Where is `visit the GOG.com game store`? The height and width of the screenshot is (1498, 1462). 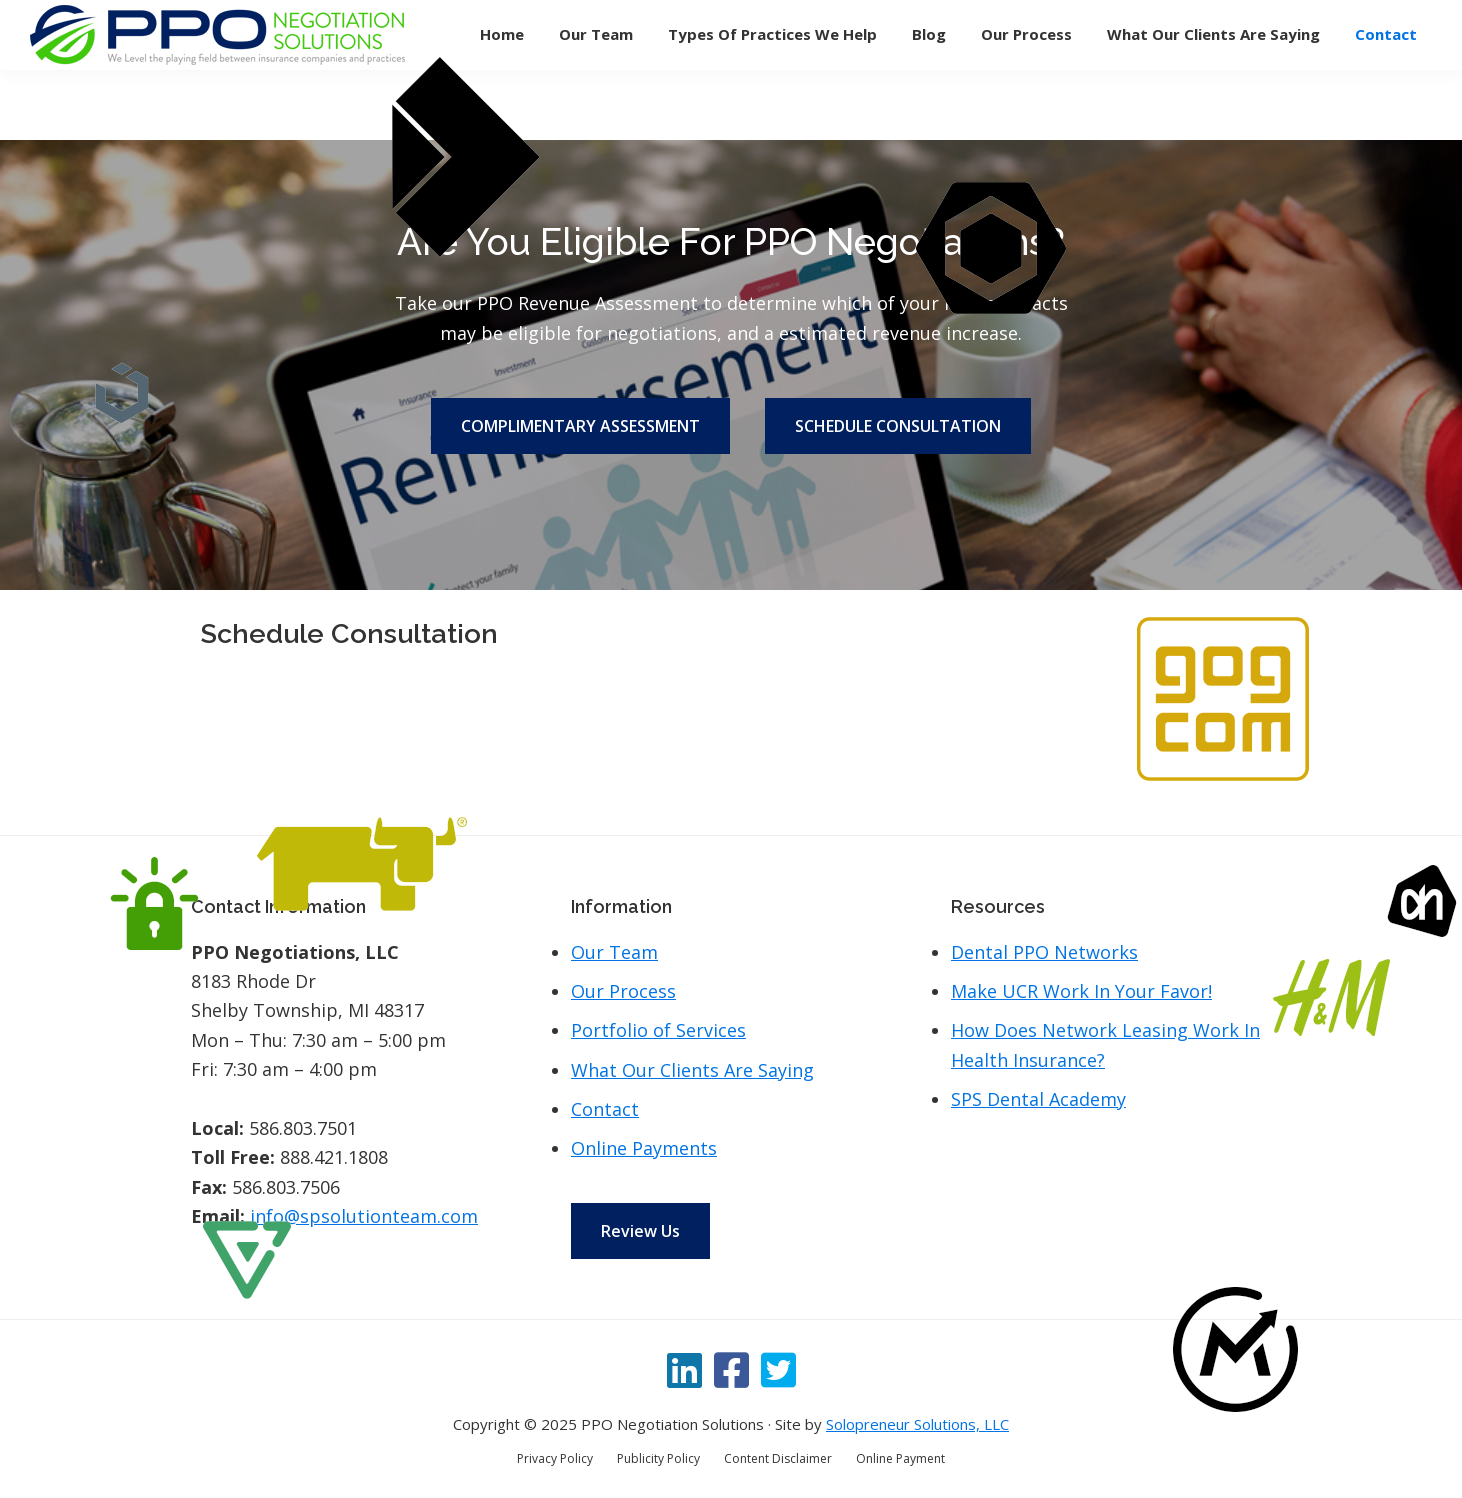 visit the GOG.com game store is located at coordinates (1223, 699).